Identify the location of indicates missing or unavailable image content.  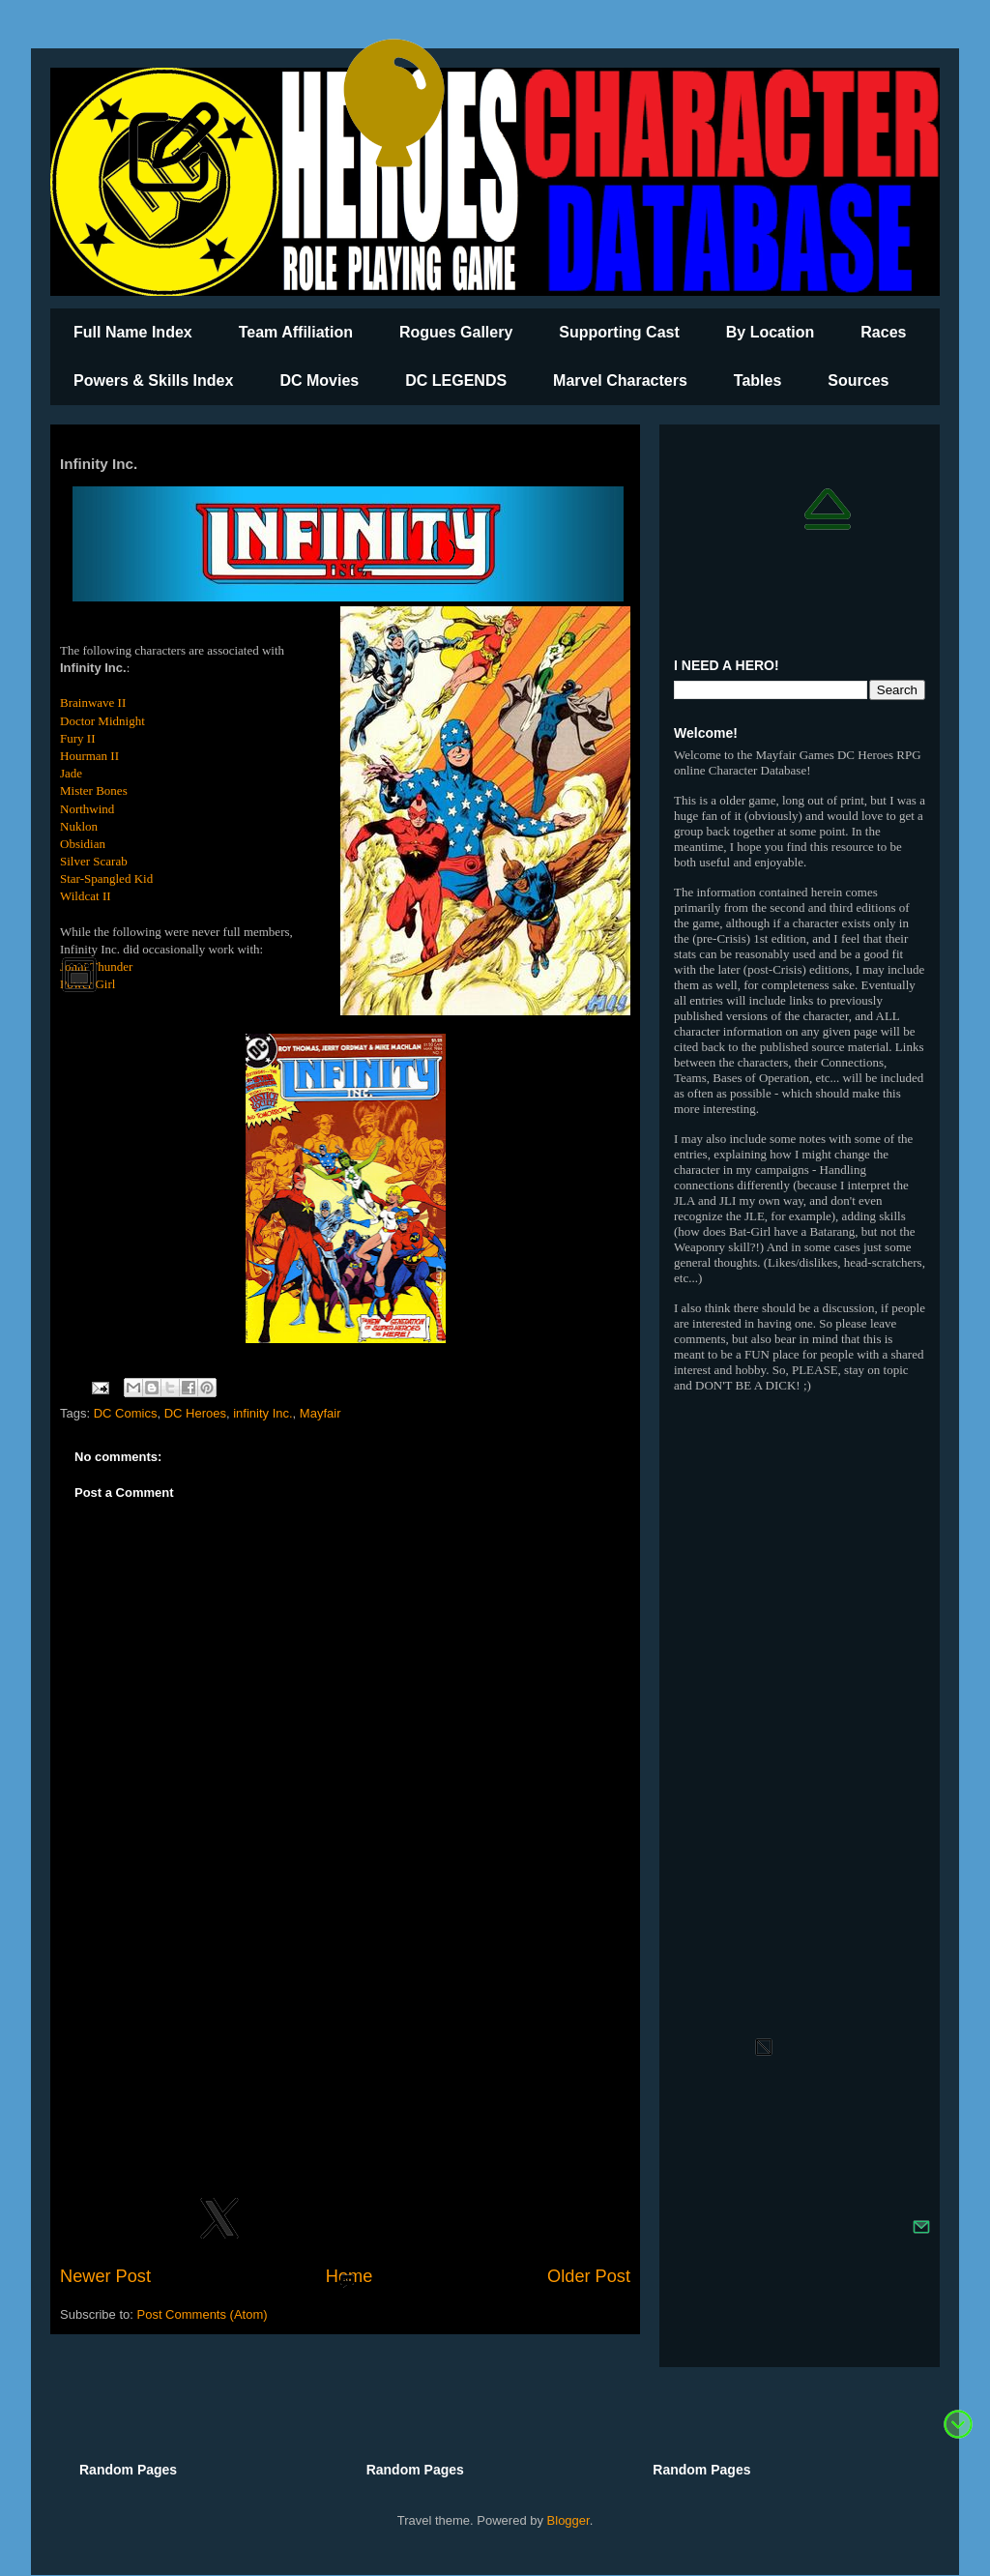
(764, 2047).